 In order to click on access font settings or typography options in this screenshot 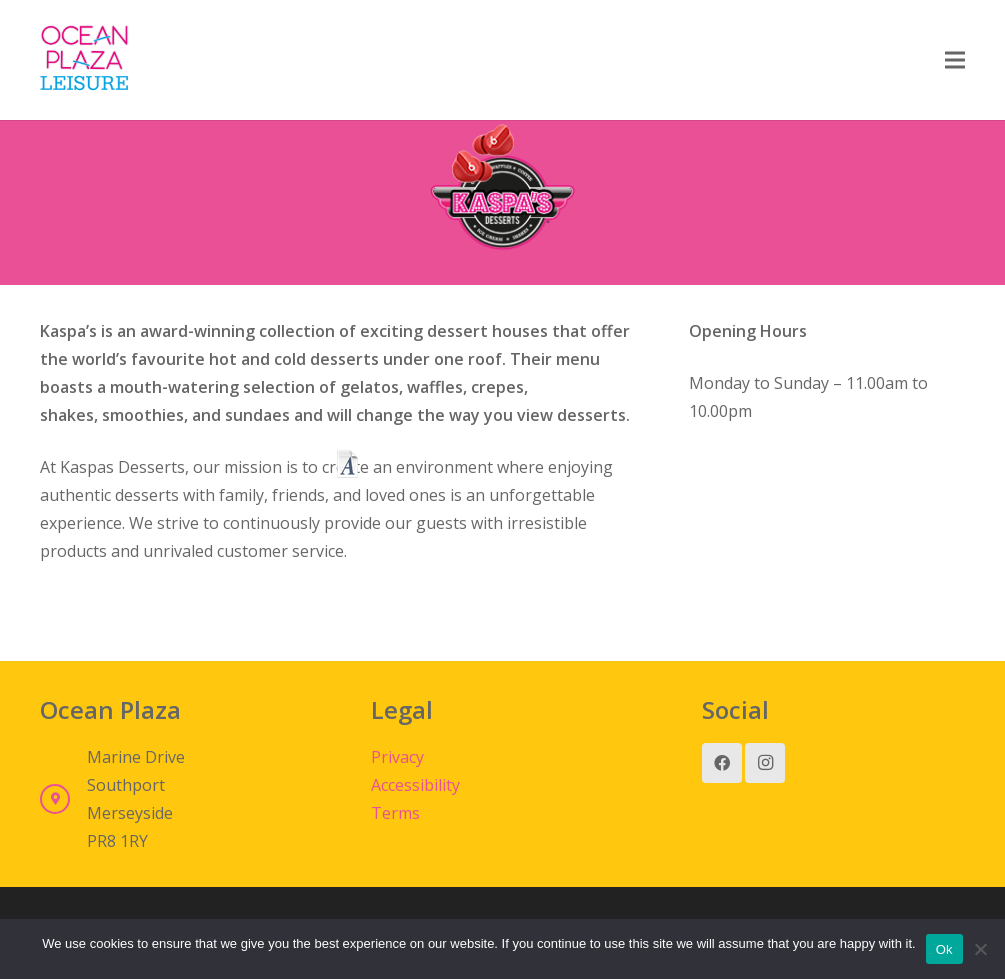, I will do `click(347, 464)`.